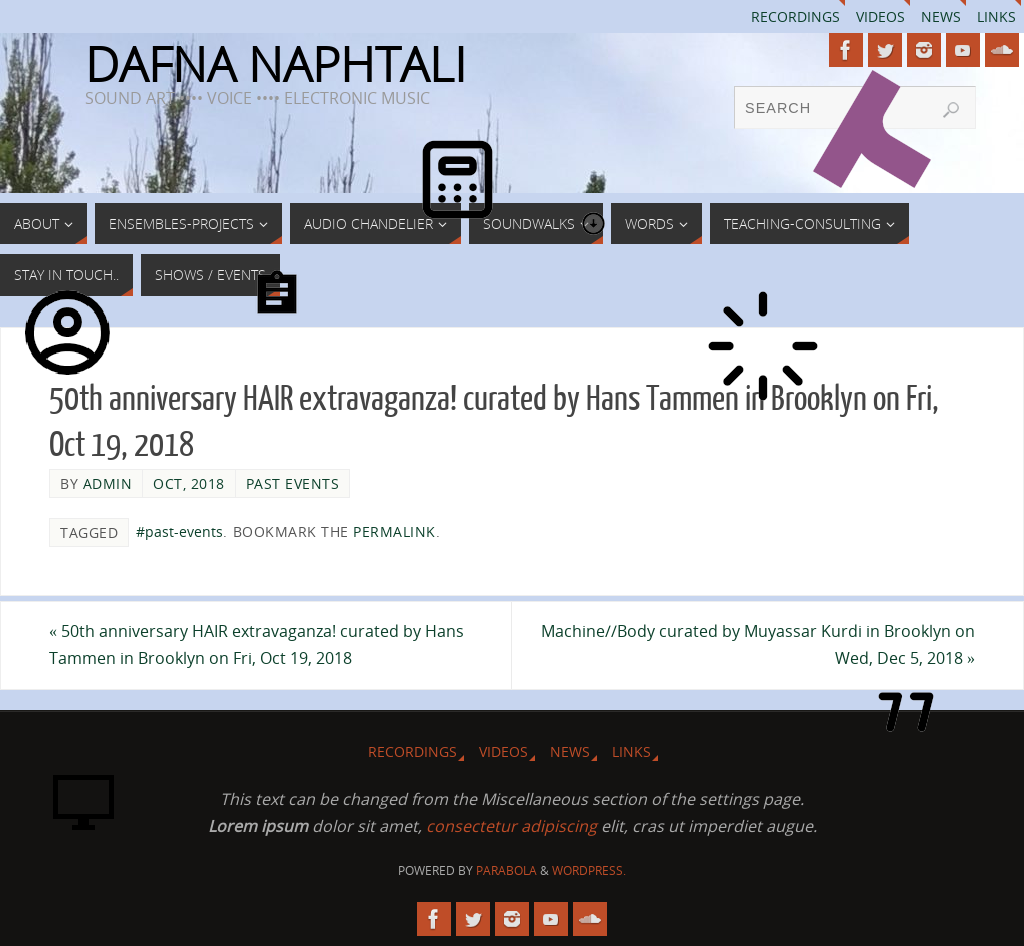 The image size is (1024, 946). What do you see at coordinates (277, 294) in the screenshot?
I see `view assignments or tasks` at bounding box center [277, 294].